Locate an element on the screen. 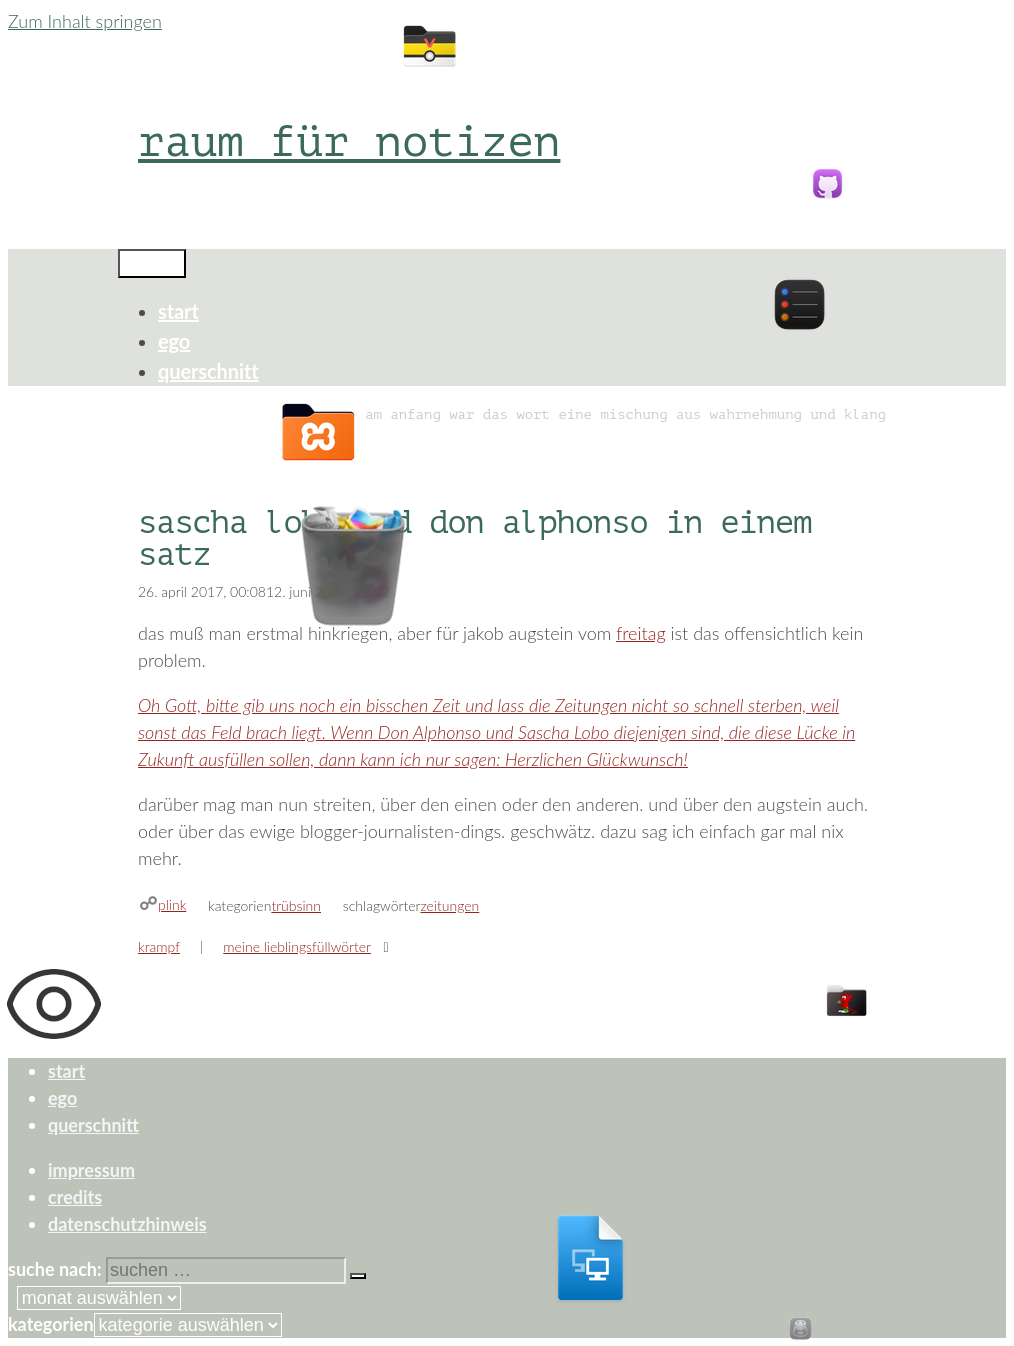 Image resolution: width=1014 pixels, height=1346 pixels. trash bin with items ready to be emptied is located at coordinates (353, 567).